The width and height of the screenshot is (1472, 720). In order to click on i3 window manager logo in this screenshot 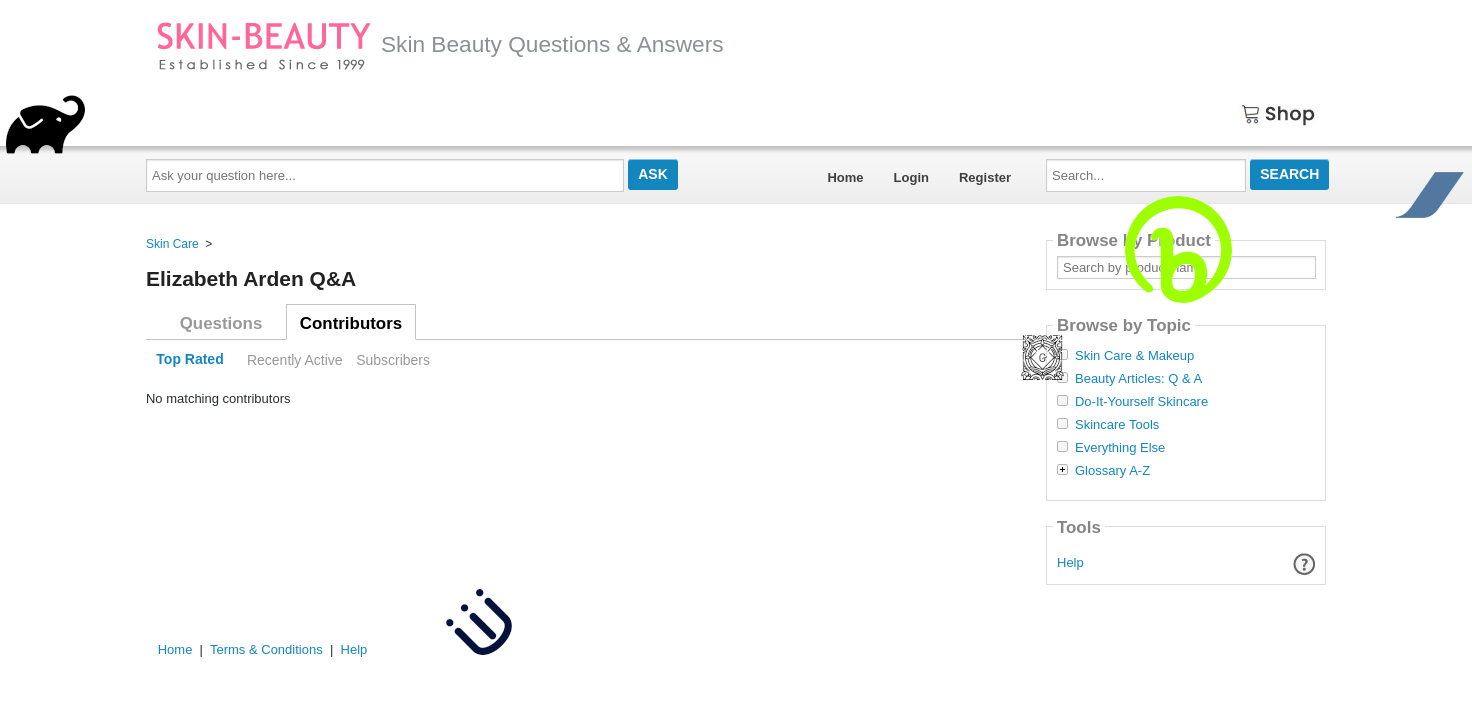, I will do `click(479, 622)`.